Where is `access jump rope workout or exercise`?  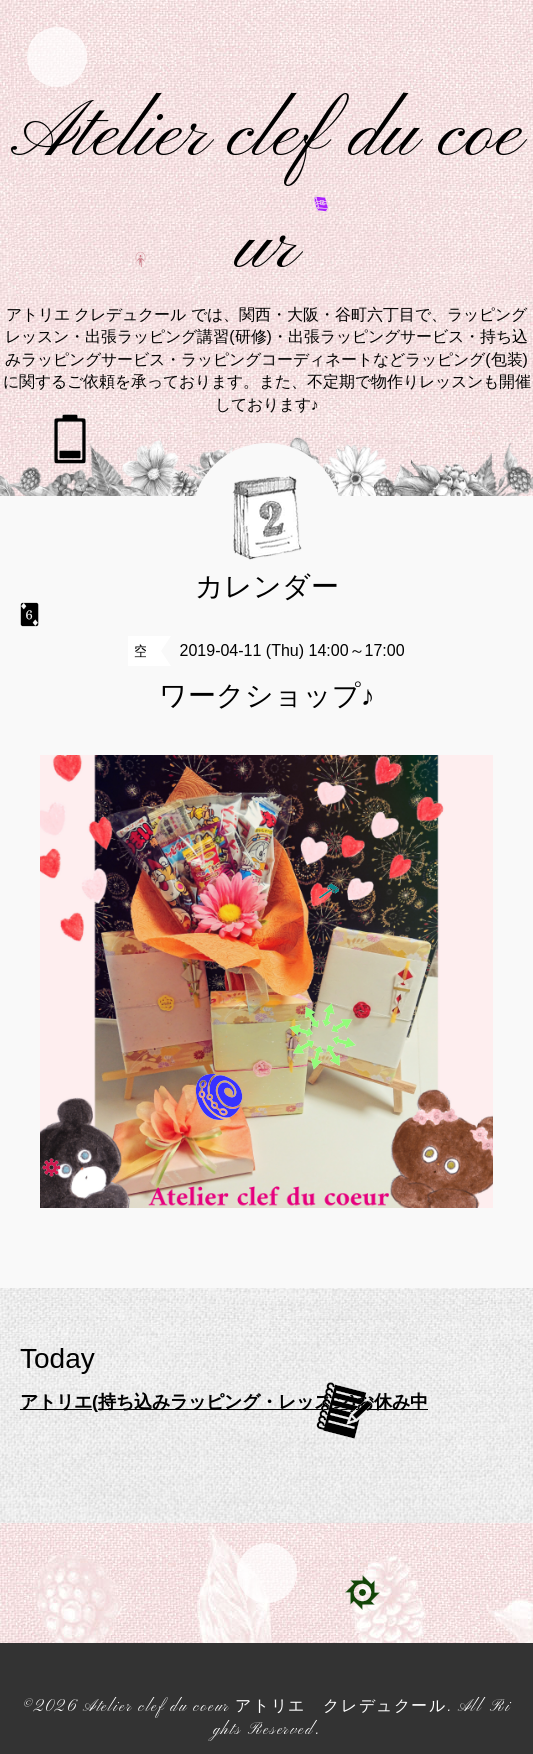
access jump rope workout or exercise is located at coordinates (140, 259).